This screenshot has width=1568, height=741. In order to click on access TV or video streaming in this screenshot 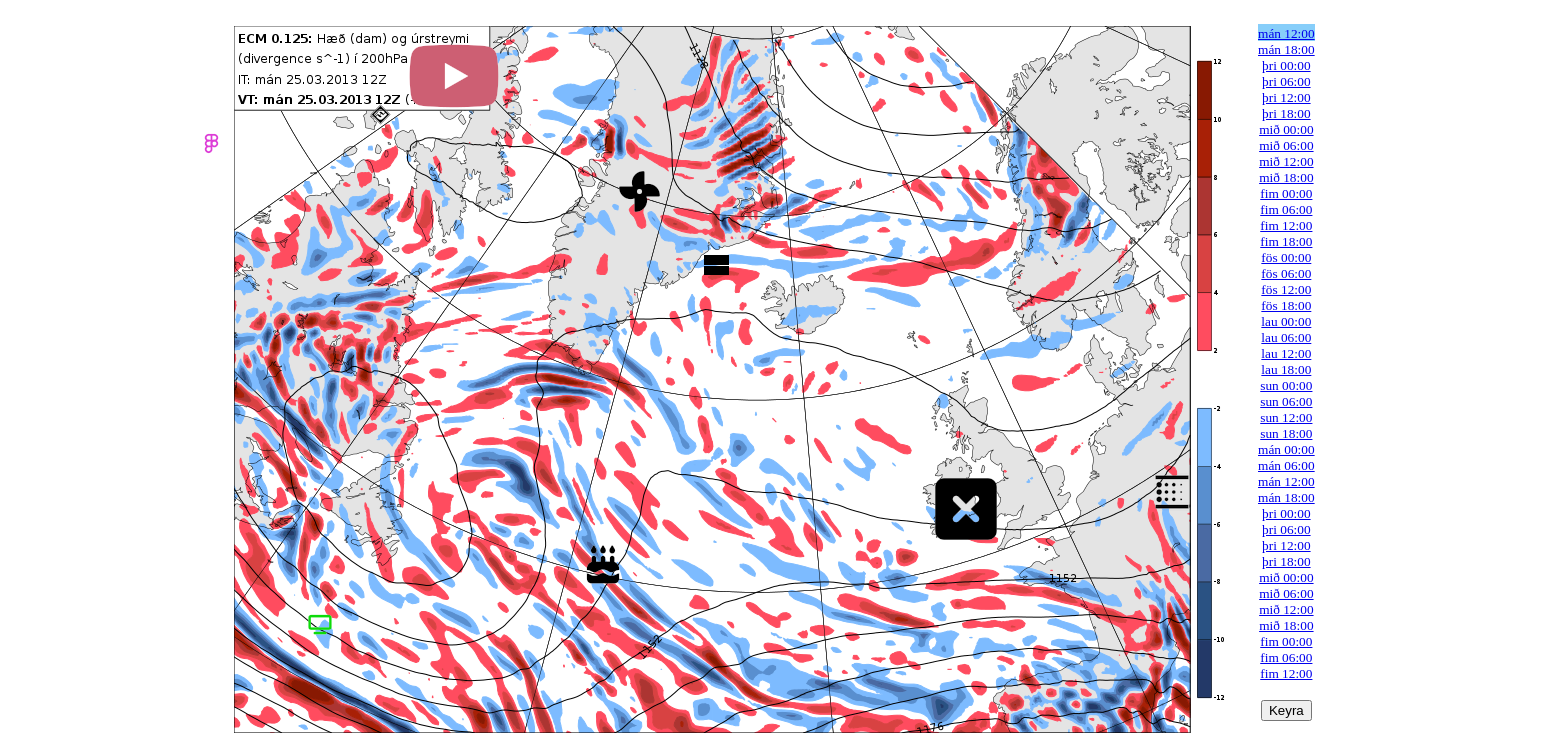, I will do `click(320, 624)`.